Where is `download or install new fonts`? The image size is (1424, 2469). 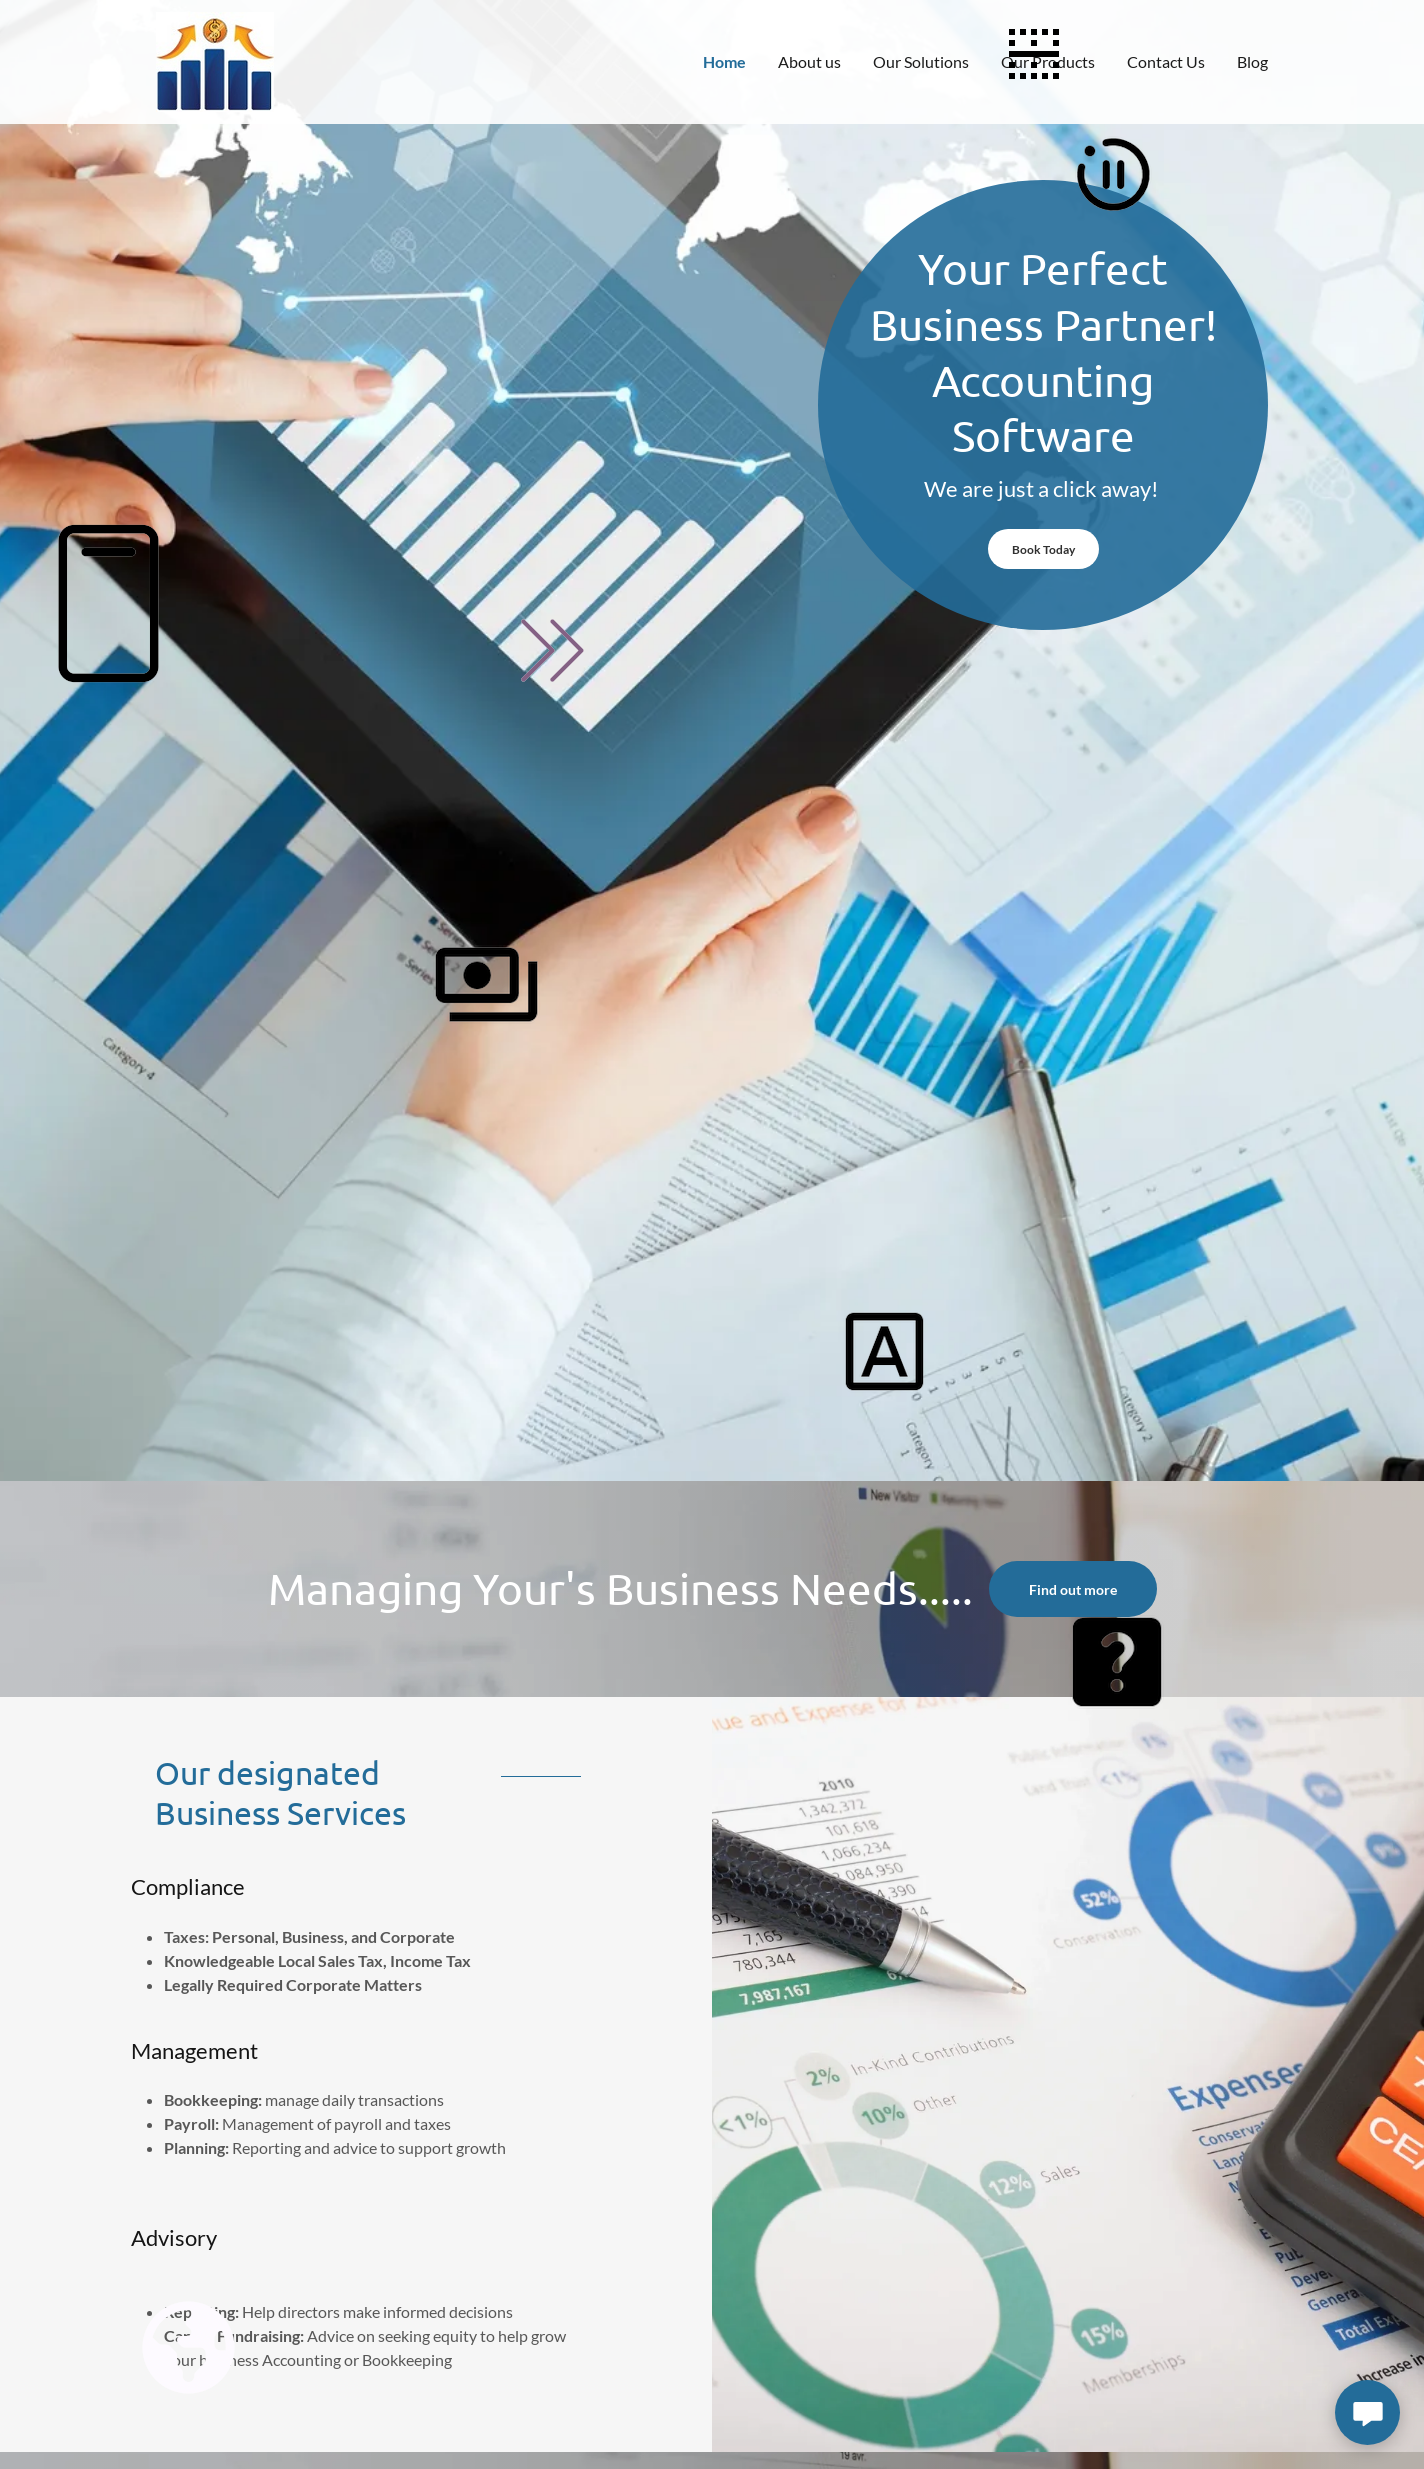
download or install new fonts is located at coordinates (884, 1351).